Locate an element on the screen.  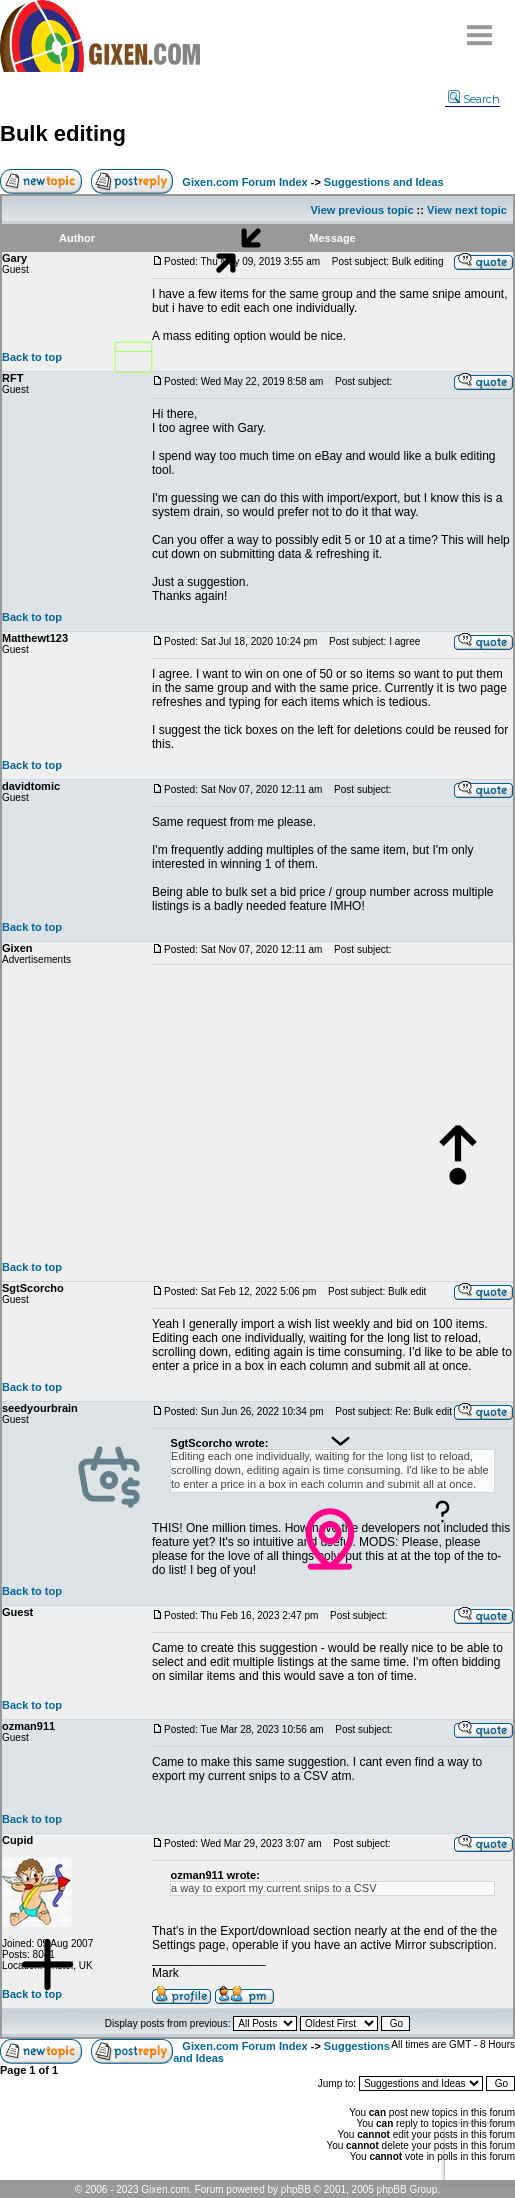
access help or support is located at coordinates (442, 1511).